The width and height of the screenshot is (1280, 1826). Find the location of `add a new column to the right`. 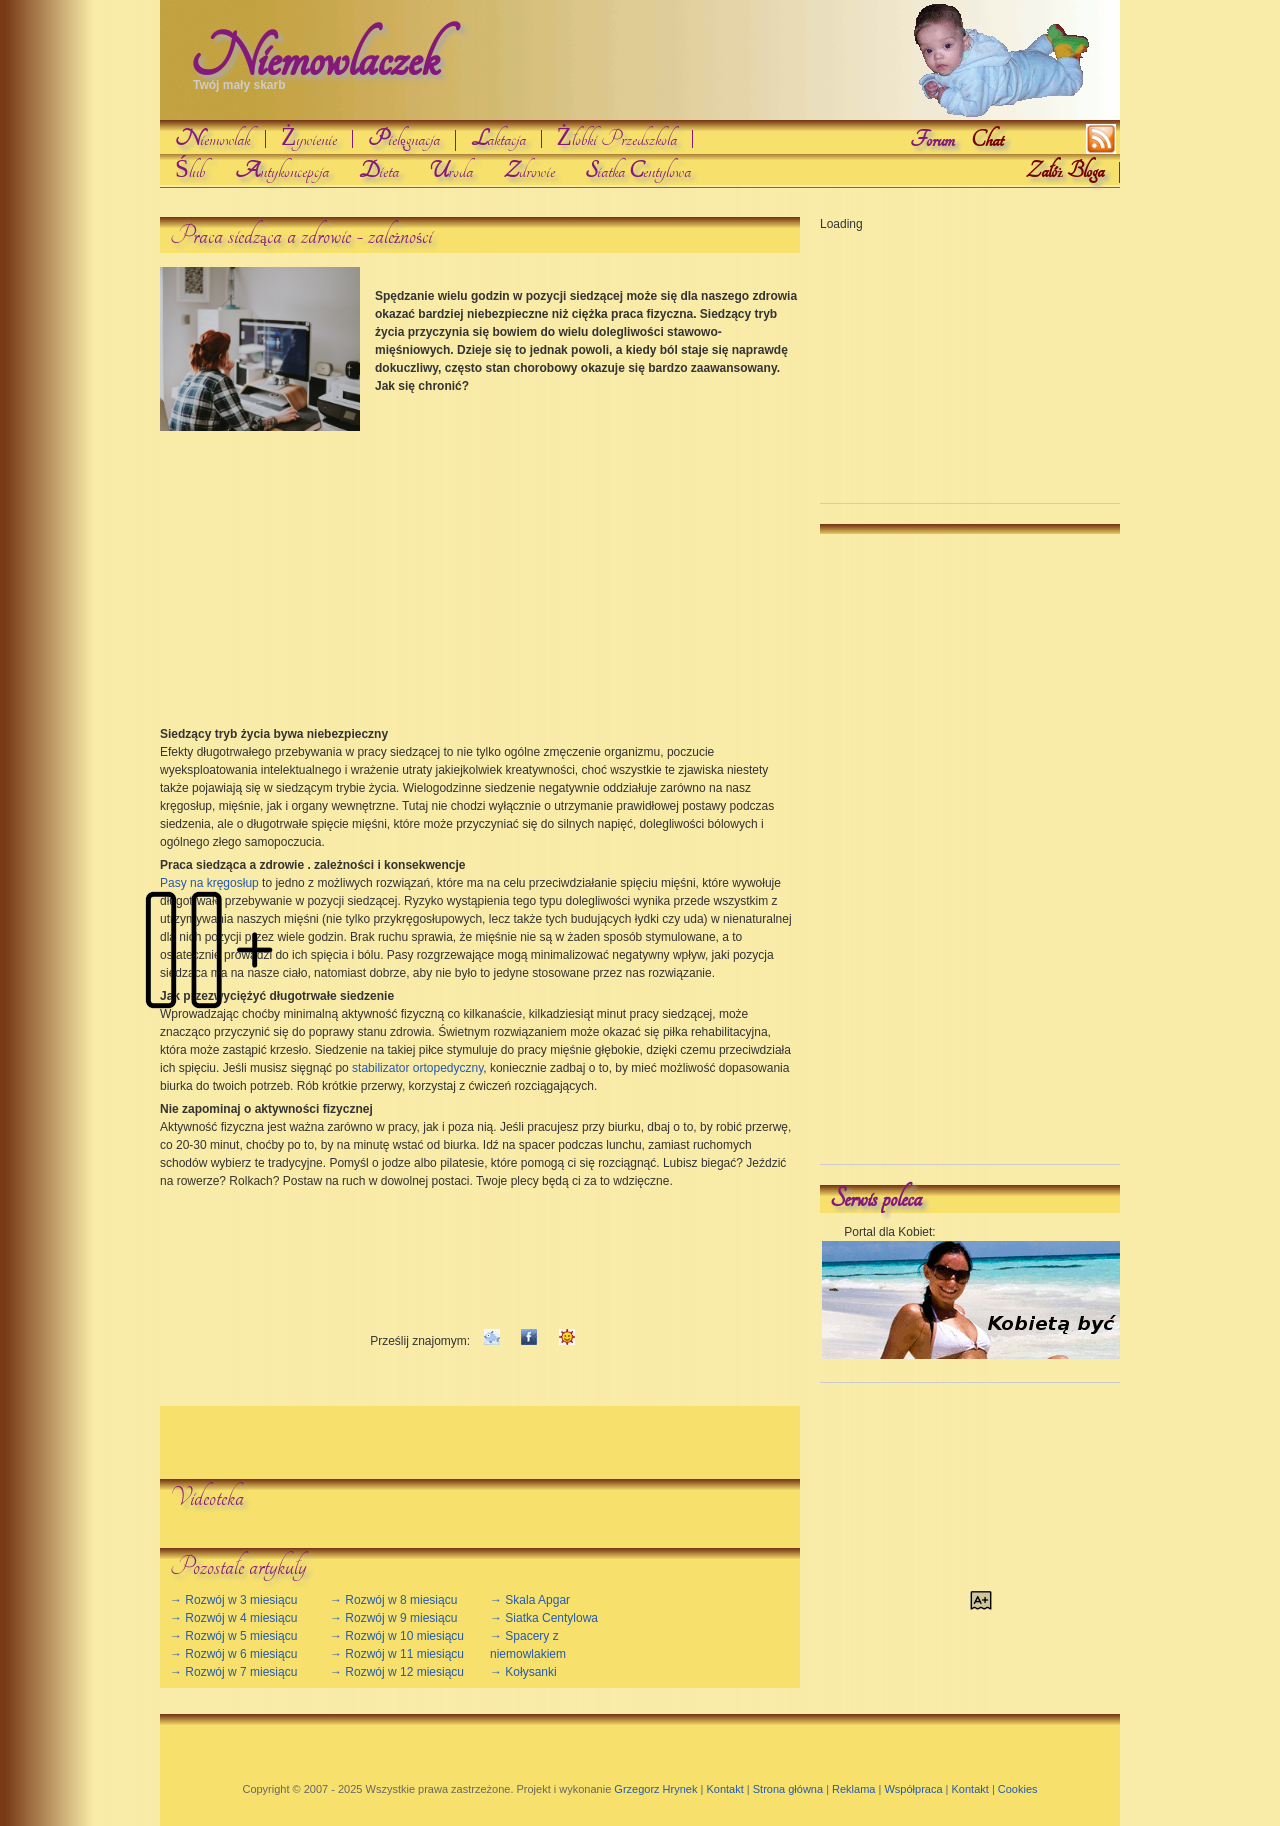

add a new column to the right is located at coordinates (199, 950).